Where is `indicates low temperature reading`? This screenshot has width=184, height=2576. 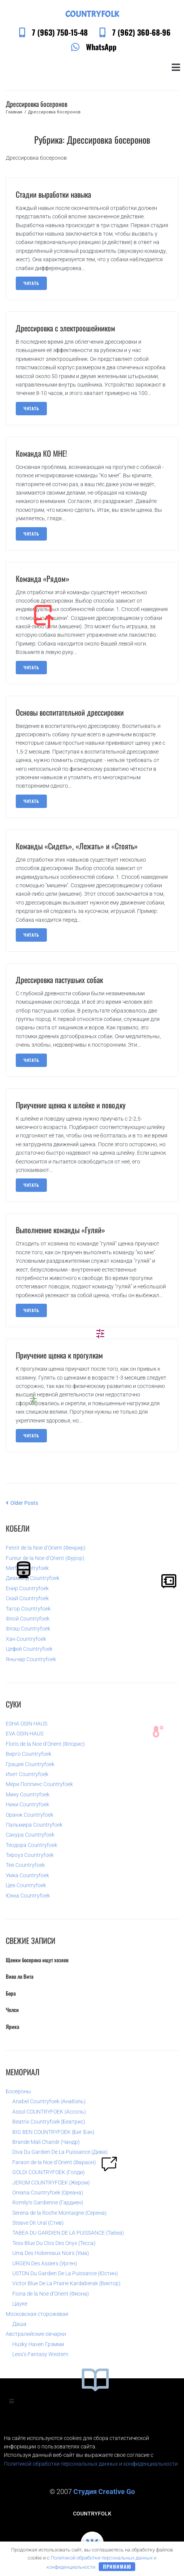 indicates low temperature reading is located at coordinates (157, 1732).